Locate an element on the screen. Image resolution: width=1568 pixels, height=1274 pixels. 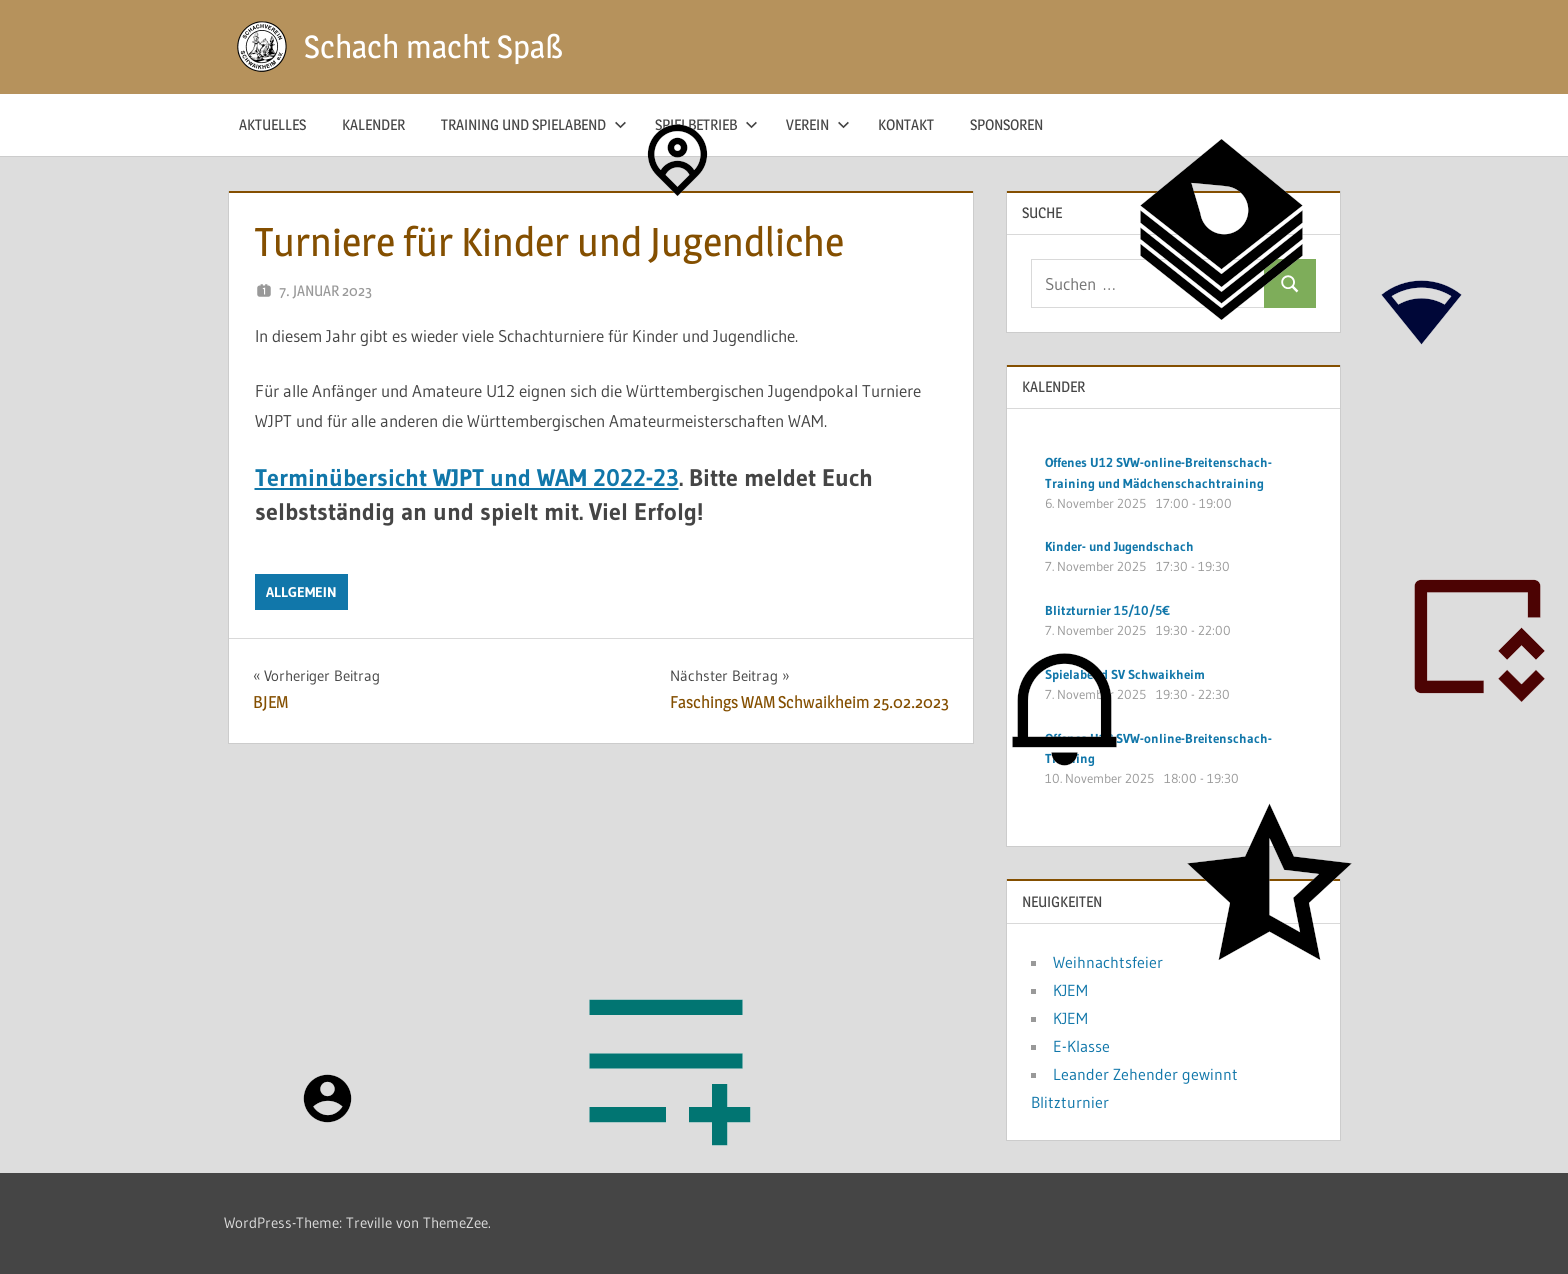
view your current location on the map is located at coordinates (677, 157).